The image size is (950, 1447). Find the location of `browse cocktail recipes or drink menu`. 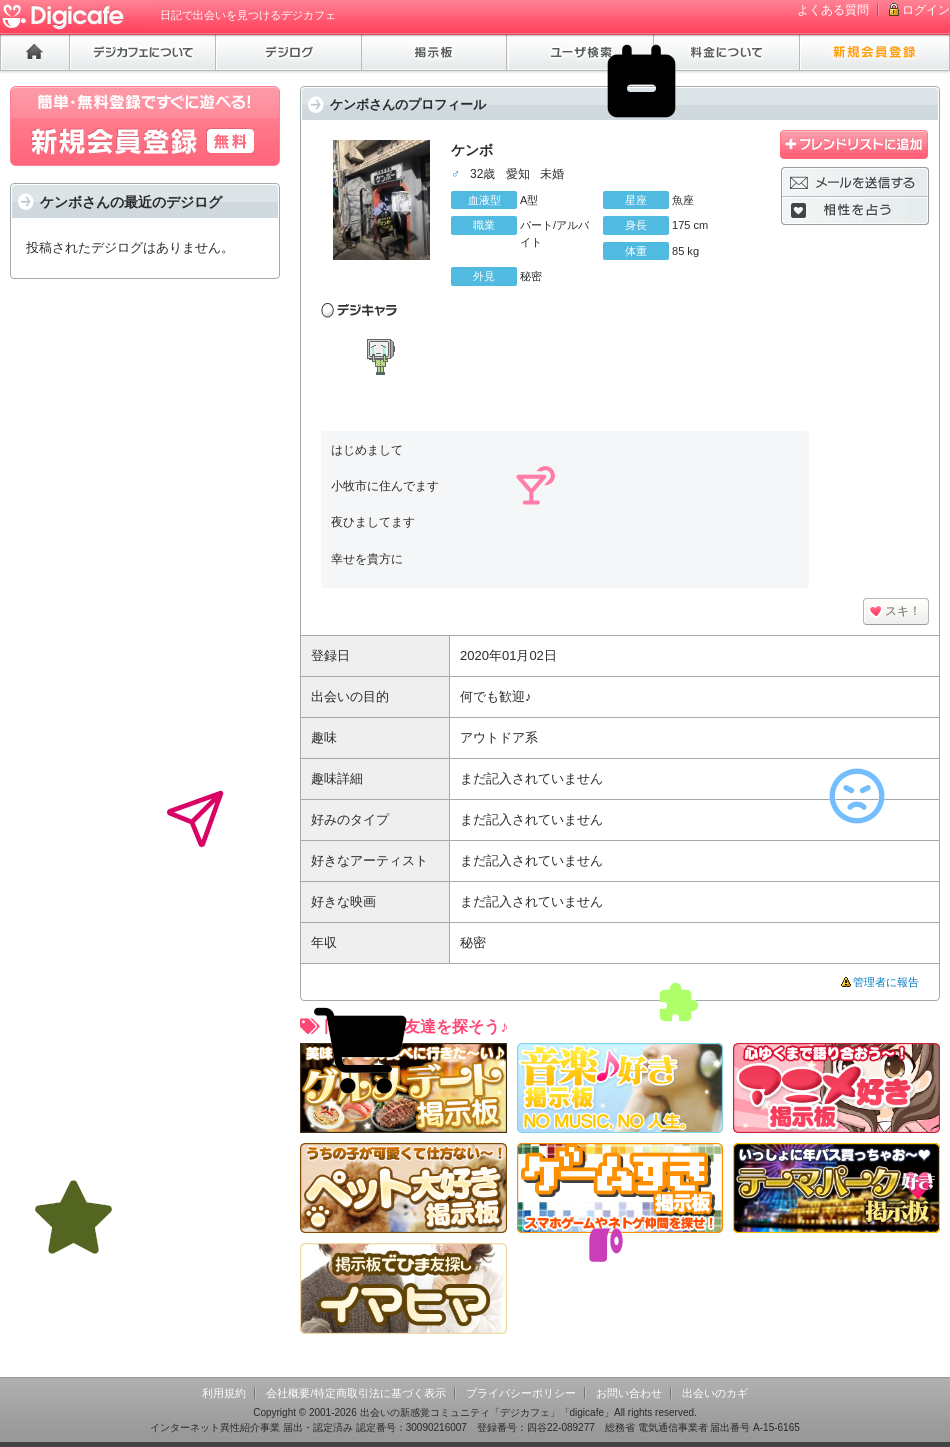

browse cocktail recipes or drink menu is located at coordinates (533, 487).